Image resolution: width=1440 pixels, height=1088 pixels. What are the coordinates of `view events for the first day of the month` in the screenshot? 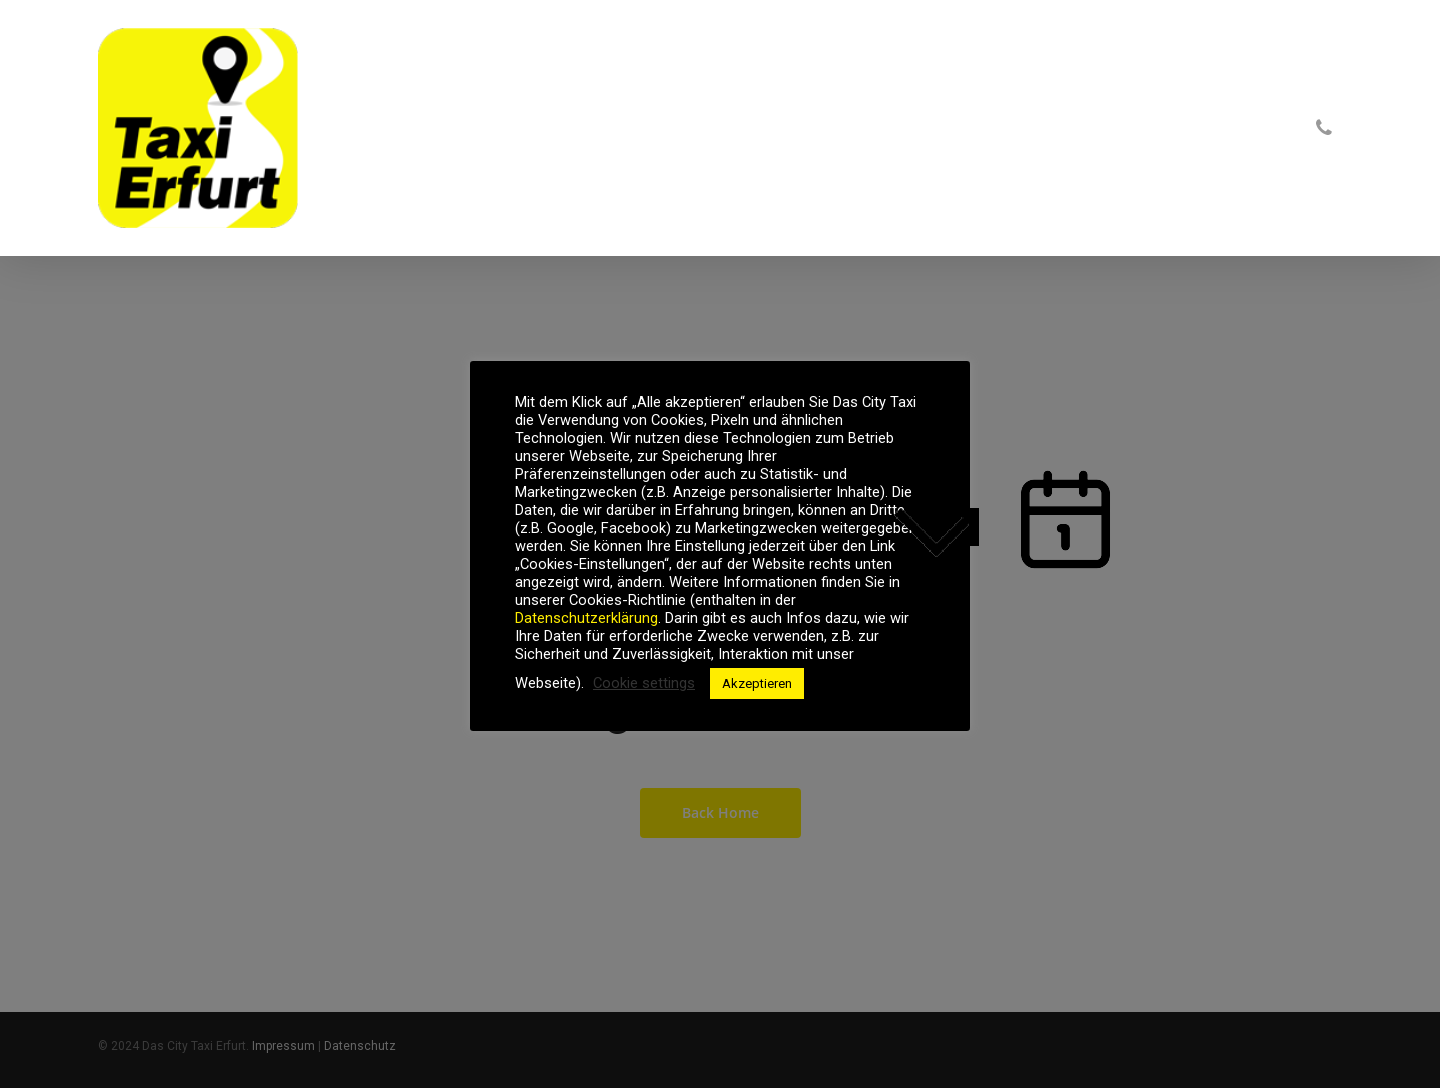 It's located at (1065, 519).